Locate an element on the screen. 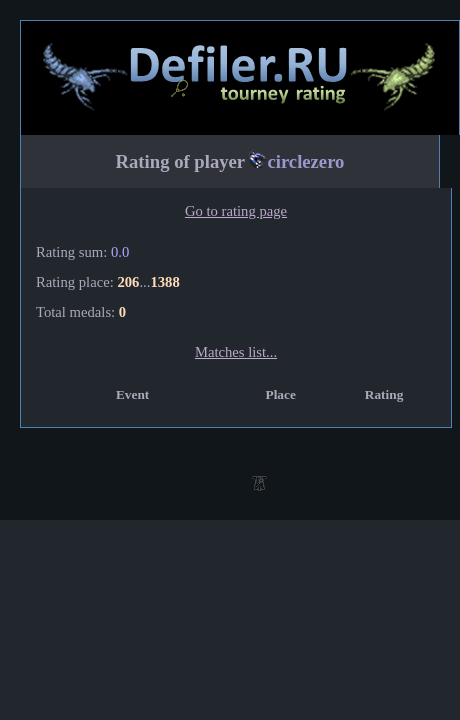 The image size is (460, 720). access tennis or racket sports games is located at coordinates (179, 88).